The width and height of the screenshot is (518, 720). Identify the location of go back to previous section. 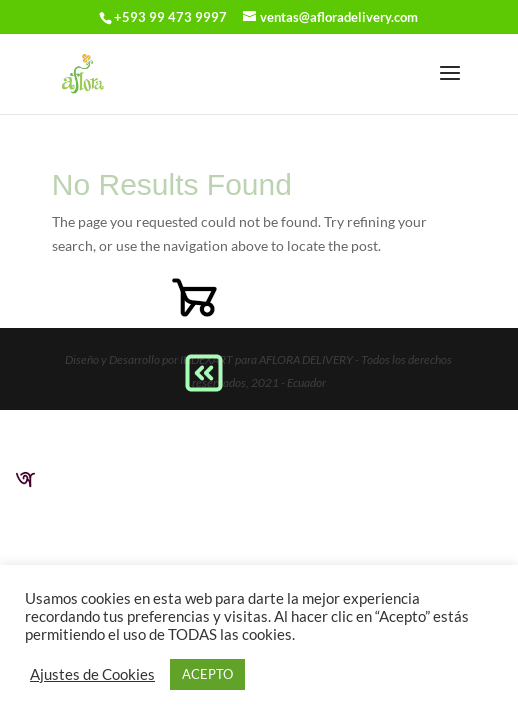
(204, 373).